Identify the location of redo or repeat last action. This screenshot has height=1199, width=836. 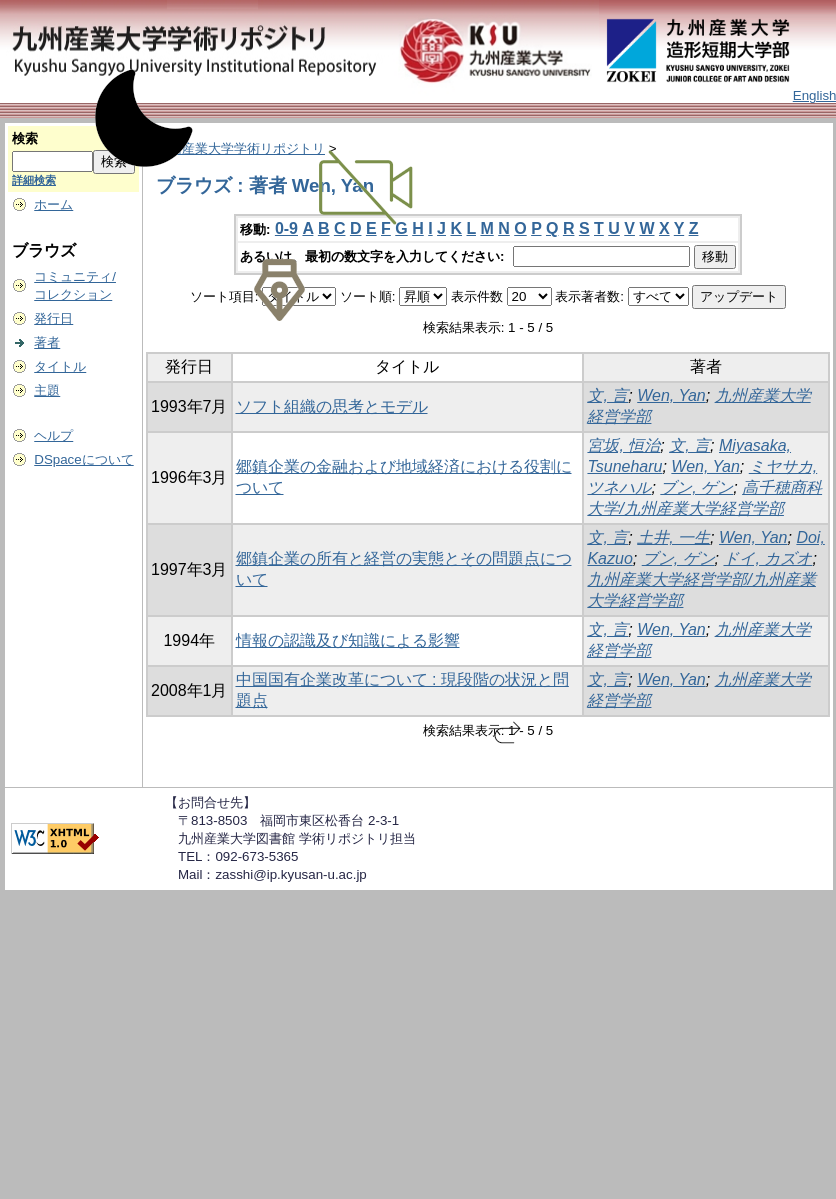
(507, 733).